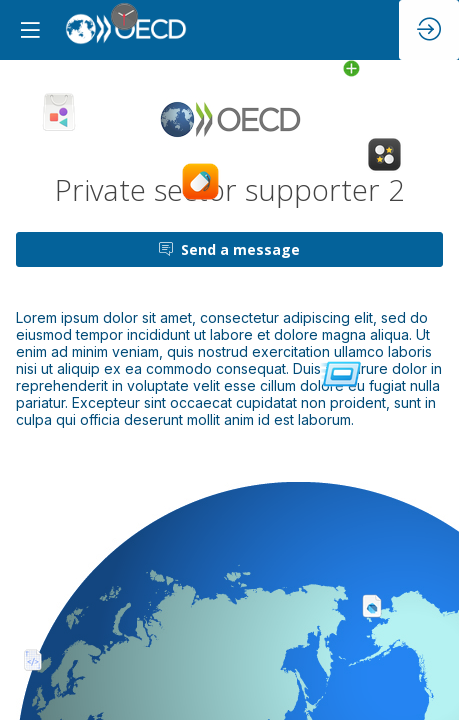  Describe the element at coordinates (124, 16) in the screenshot. I see `open the clocks app` at that location.